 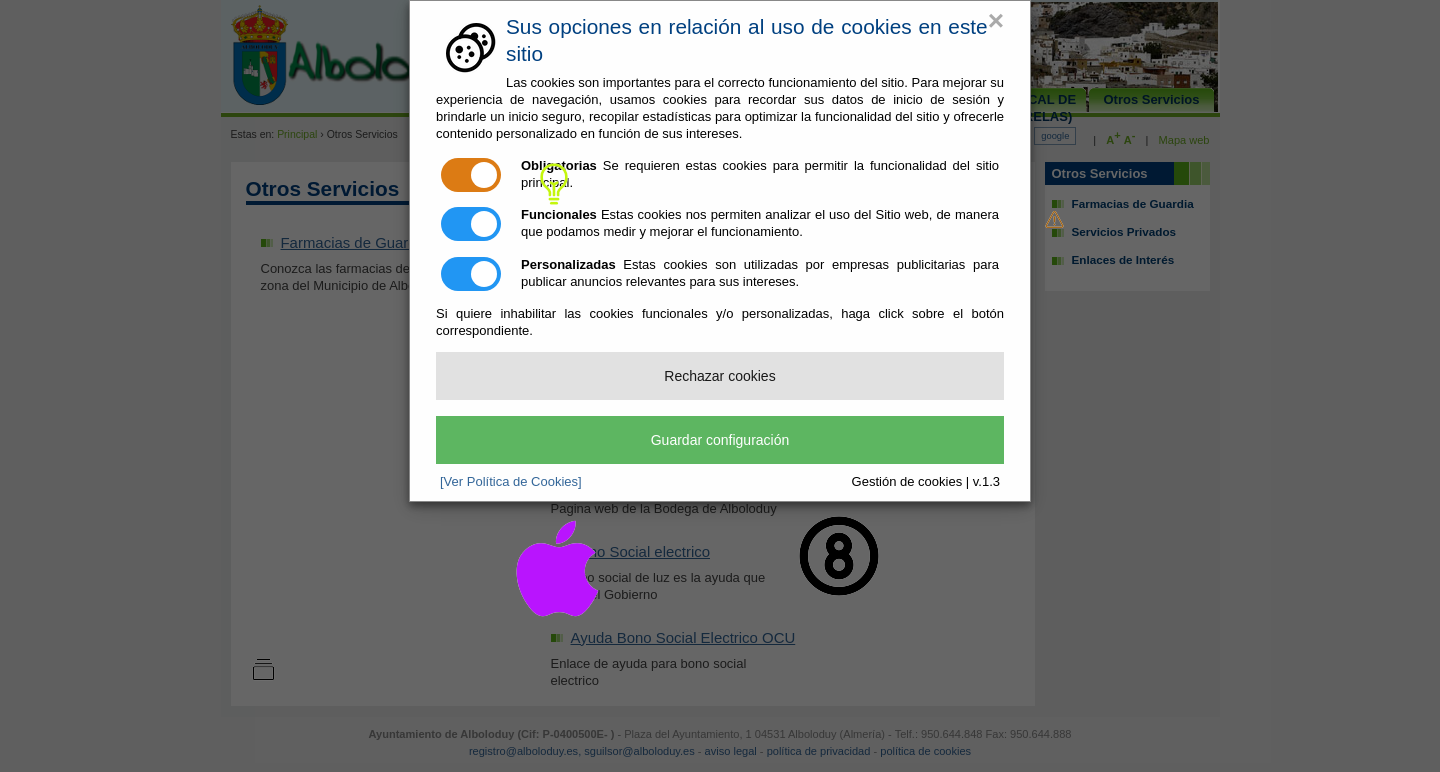 I want to click on sign in with Apple, so click(x=557, y=568).